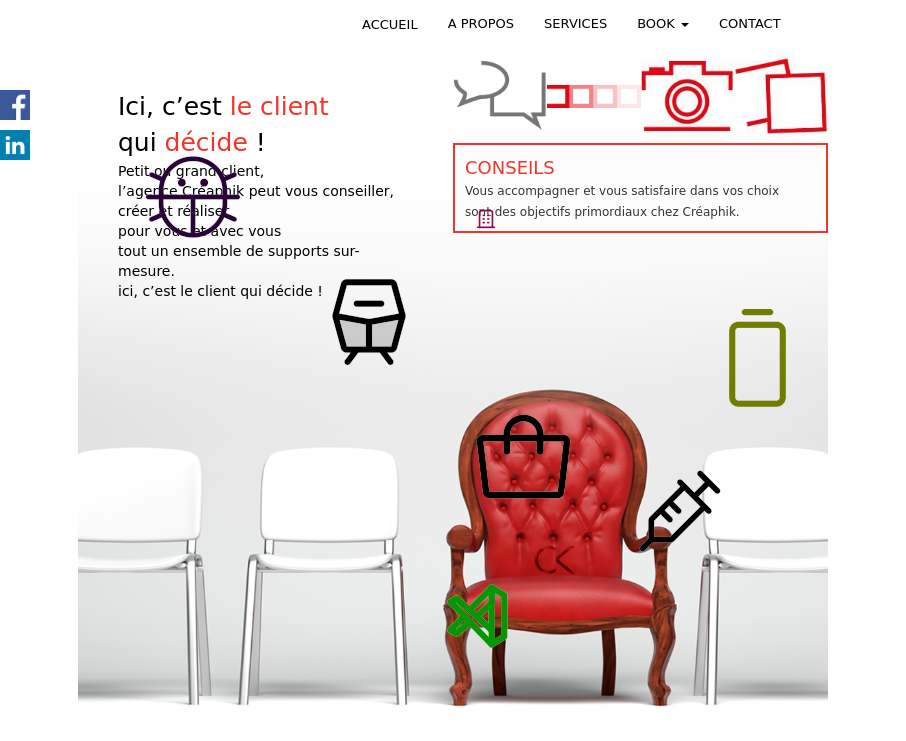 The image size is (906, 741). What do you see at coordinates (757, 359) in the screenshot?
I see `indicates empty or depleted battery` at bounding box center [757, 359].